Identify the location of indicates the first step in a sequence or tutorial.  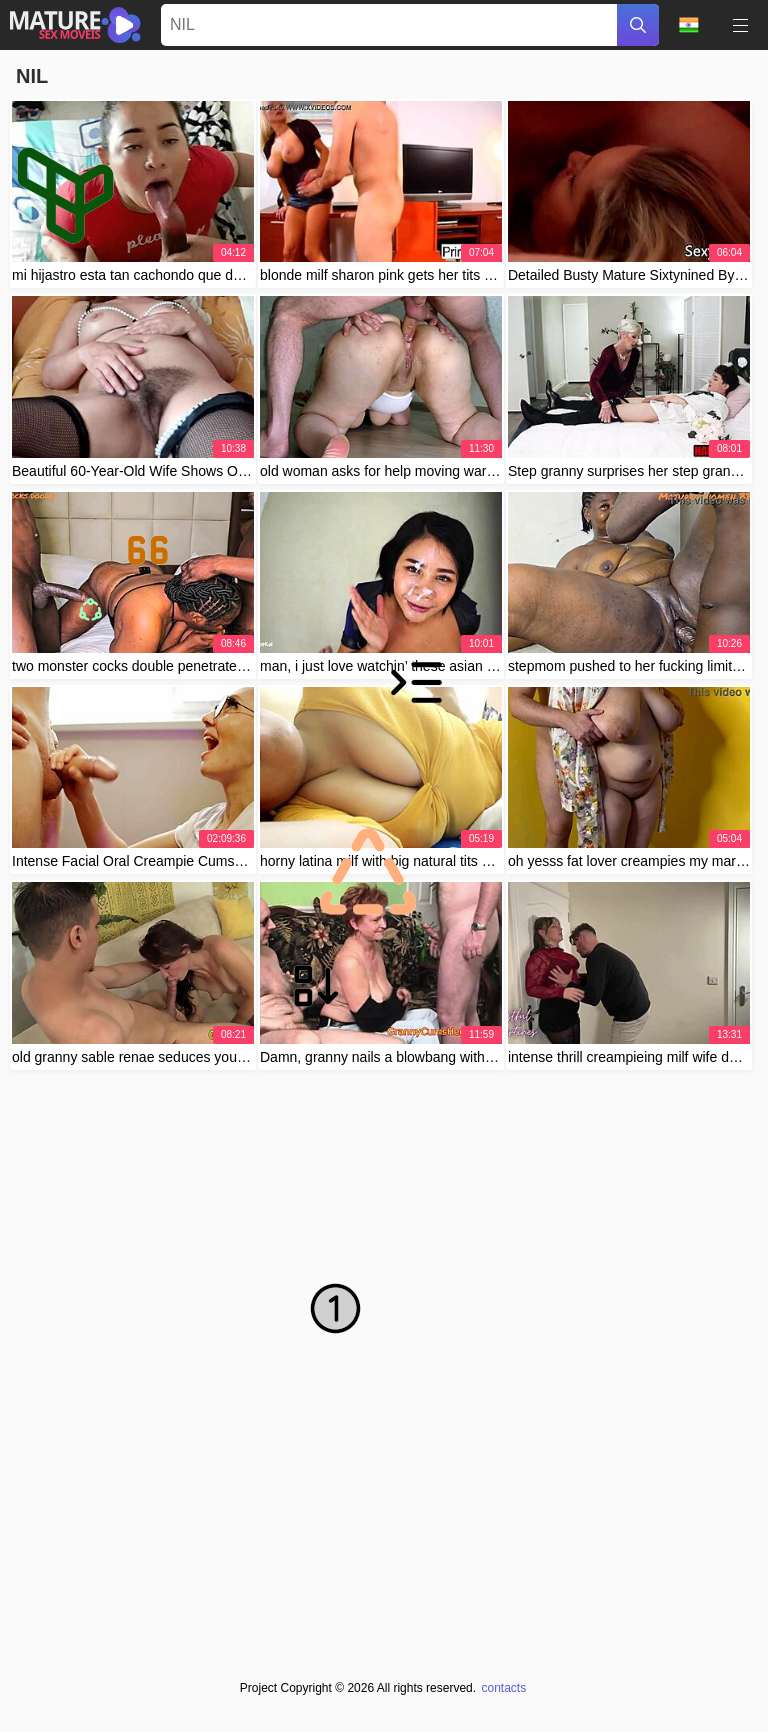
(335, 1308).